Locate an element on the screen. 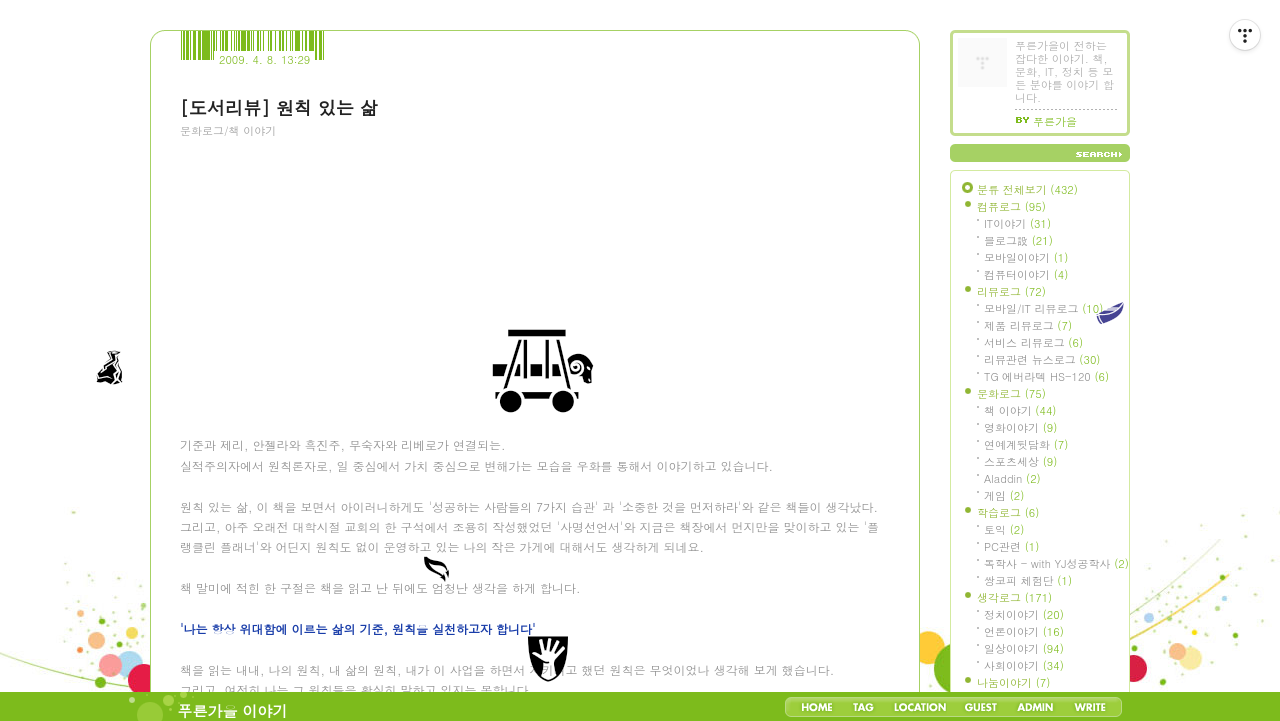 This screenshot has height=721, width=1280. view your travel itinerary is located at coordinates (436, 569).